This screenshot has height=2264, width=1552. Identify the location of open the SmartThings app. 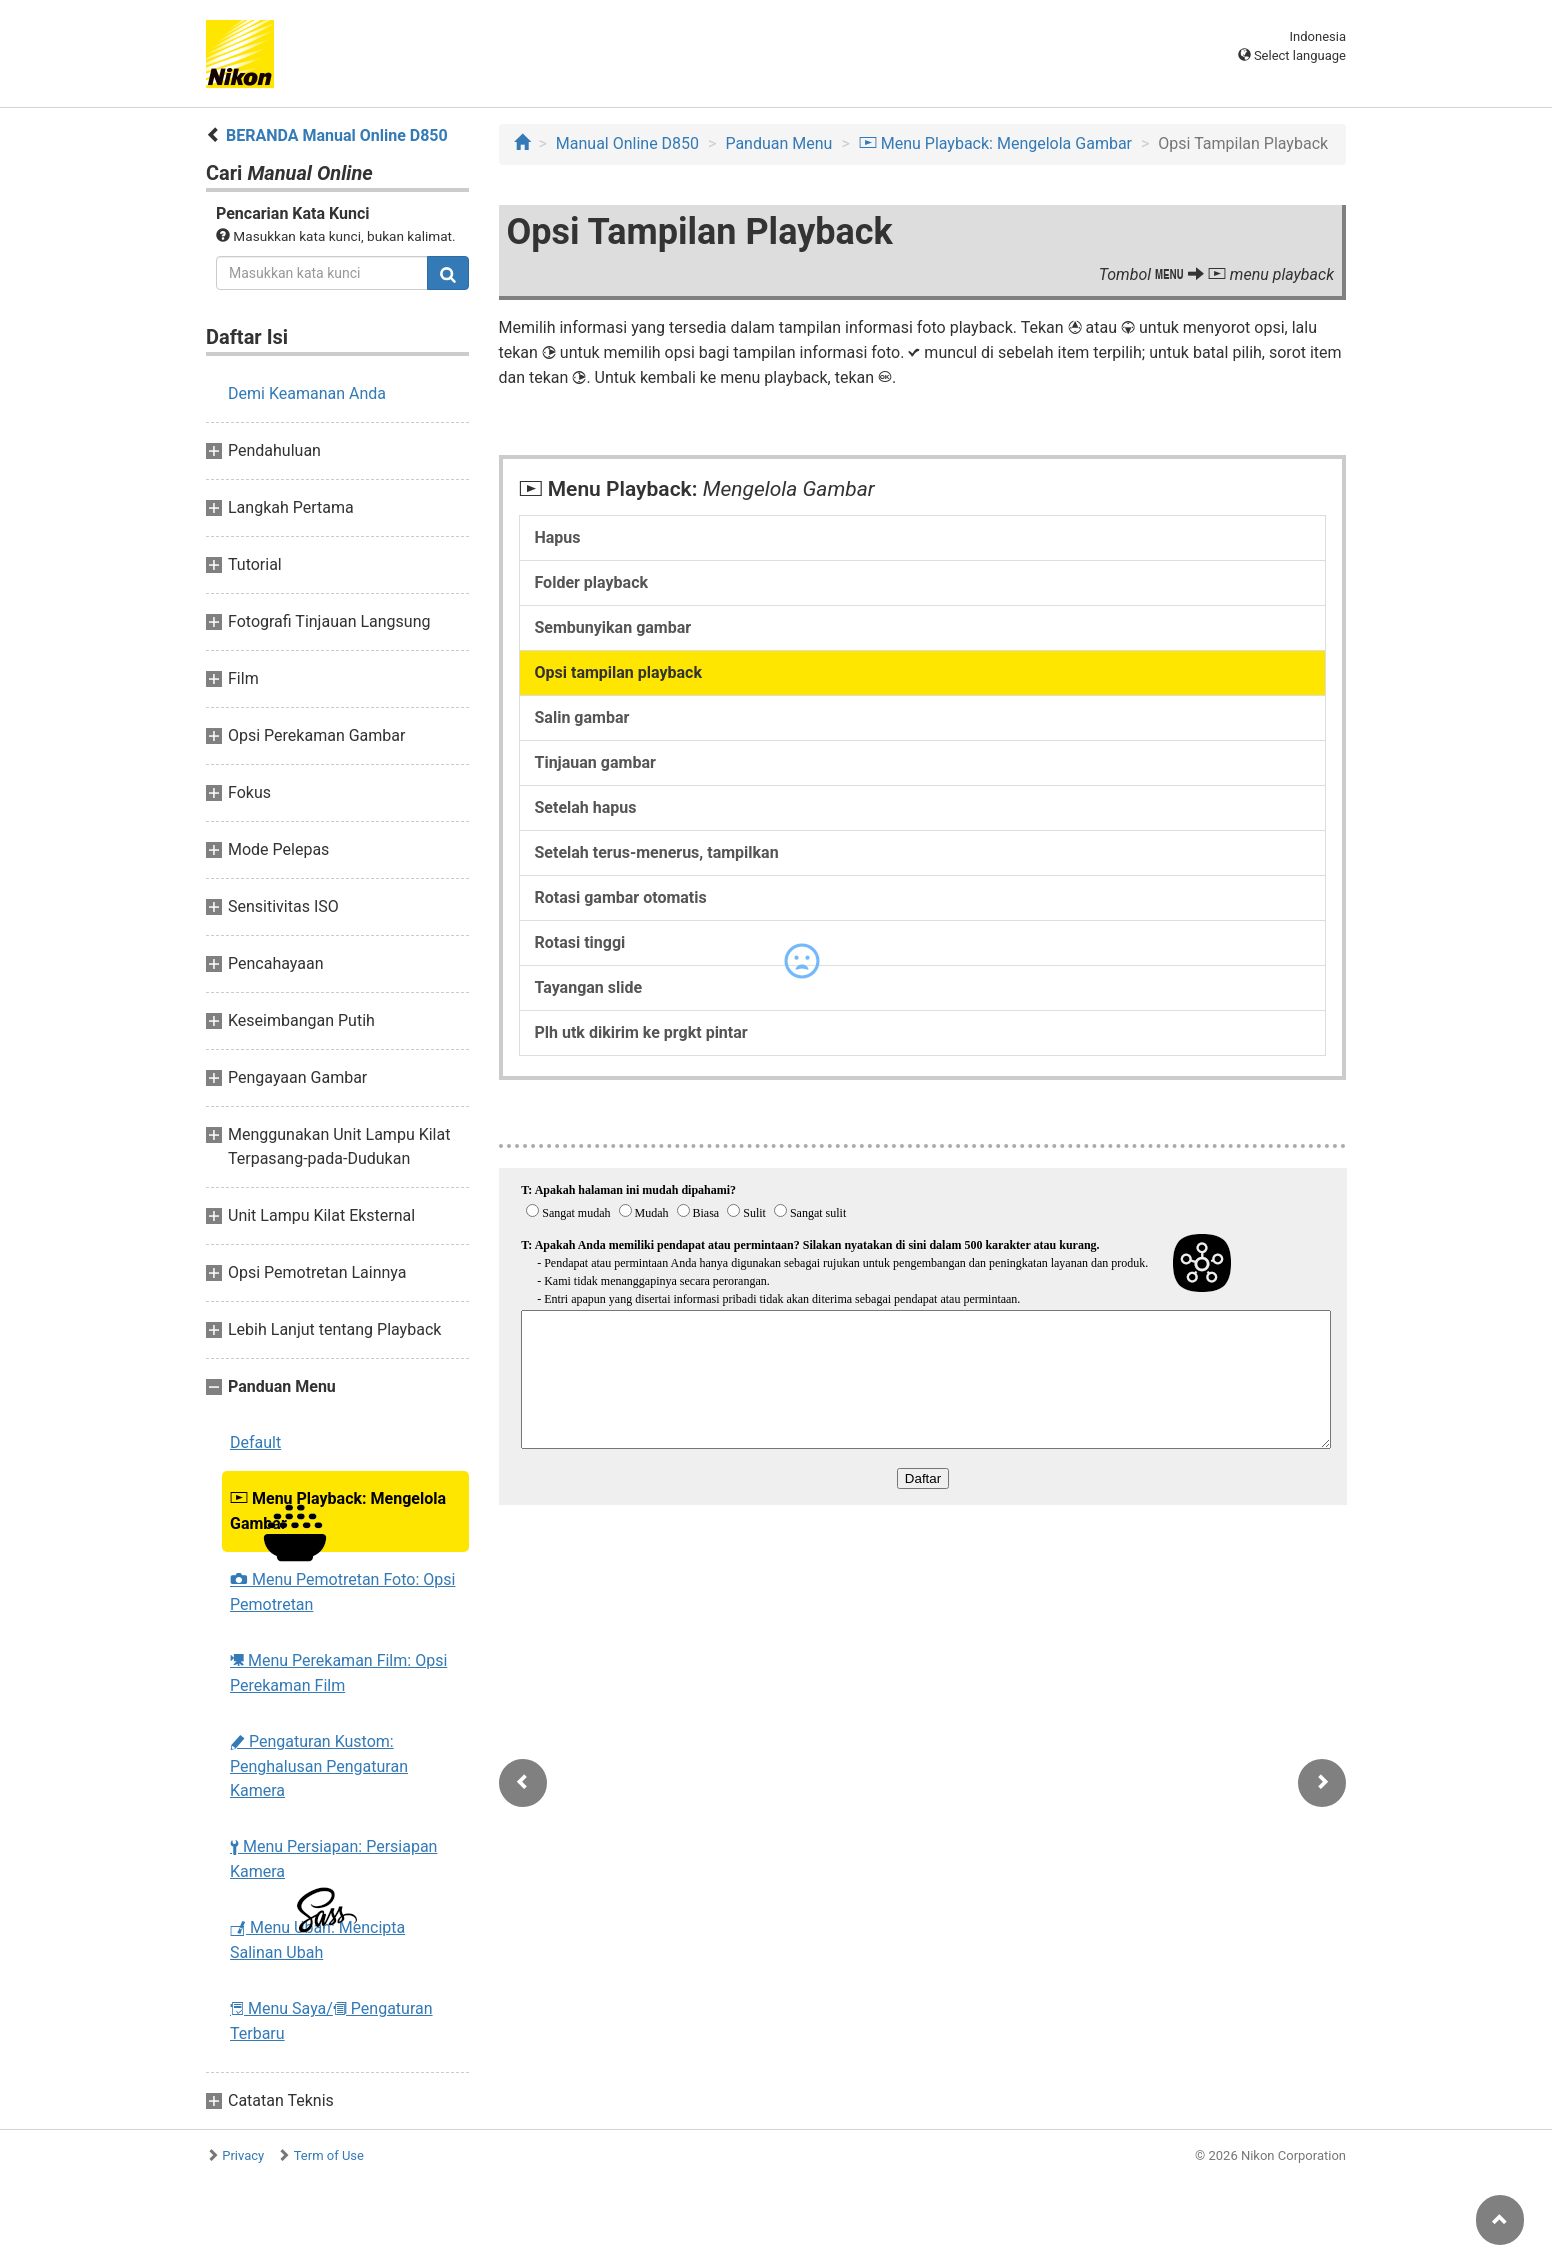
(1202, 1263).